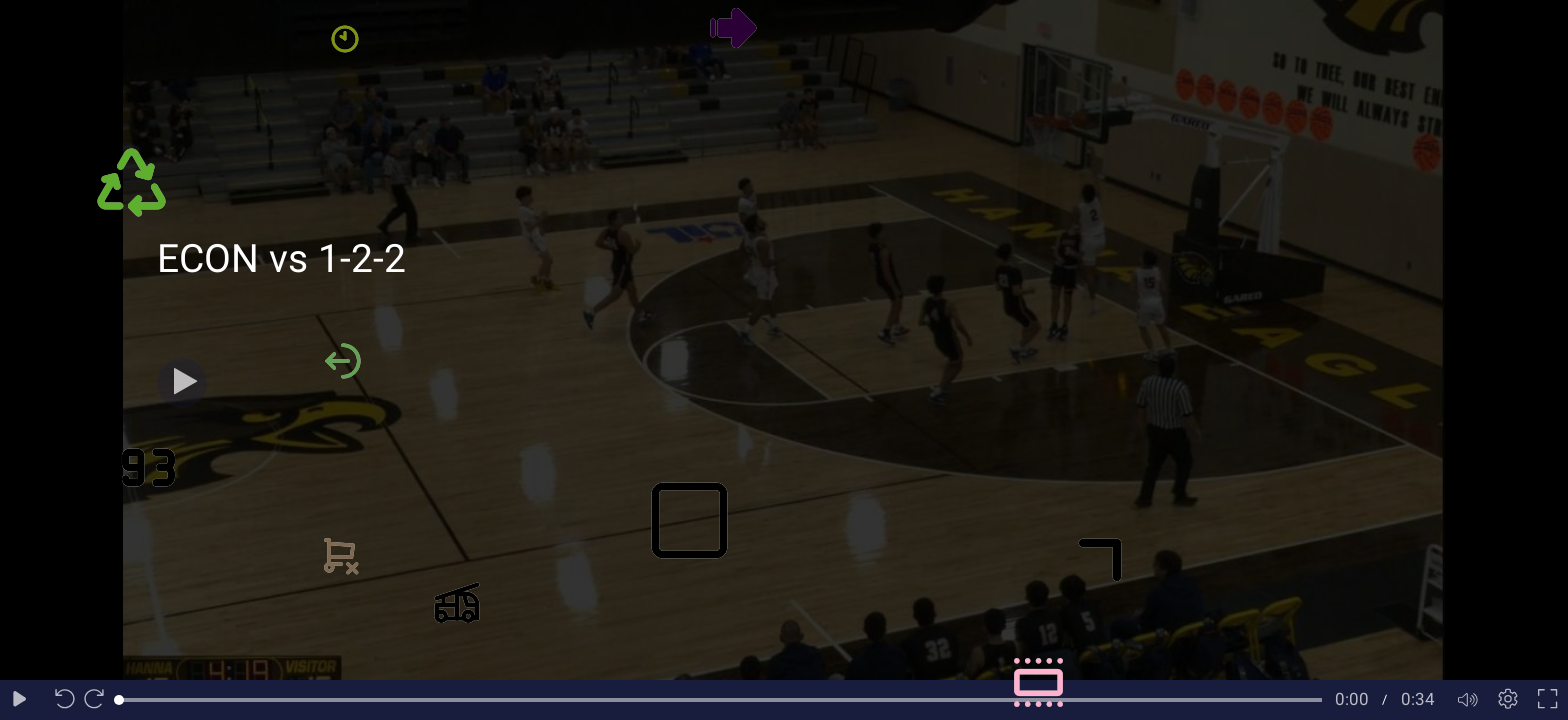 The image size is (1568, 720). What do you see at coordinates (1100, 560) in the screenshot?
I see `navigate to external link` at bounding box center [1100, 560].